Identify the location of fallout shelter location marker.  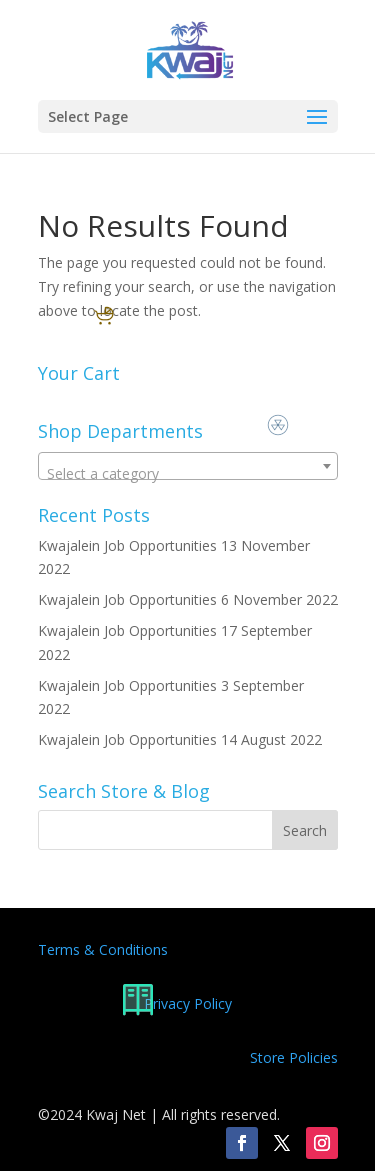
(278, 425).